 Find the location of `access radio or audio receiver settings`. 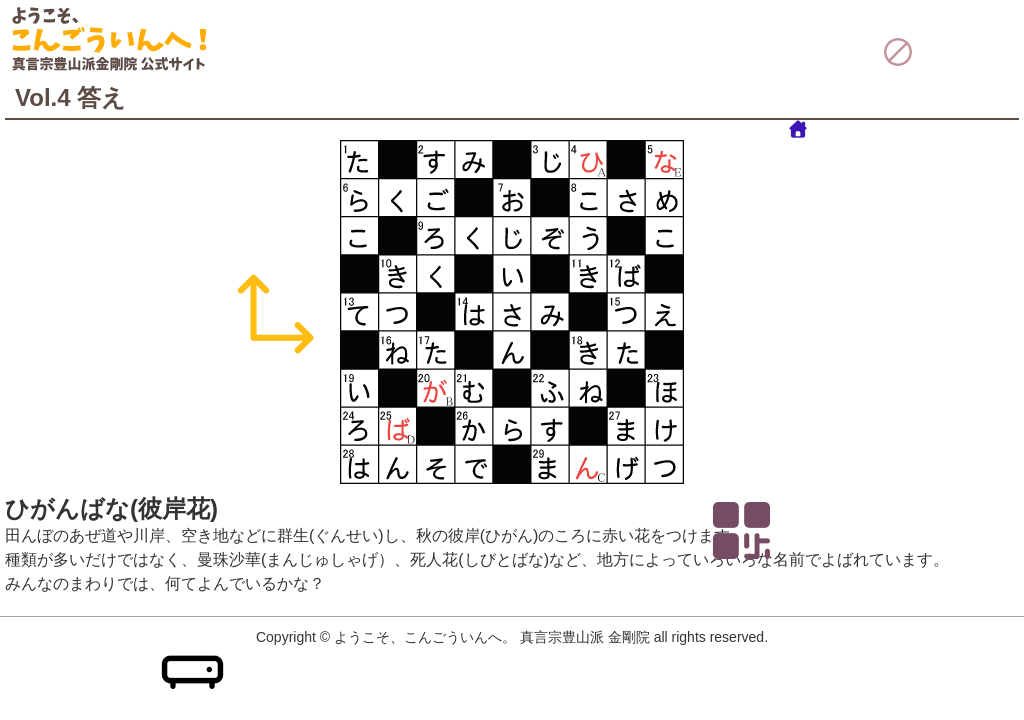

access radio or audio receiver settings is located at coordinates (192, 669).